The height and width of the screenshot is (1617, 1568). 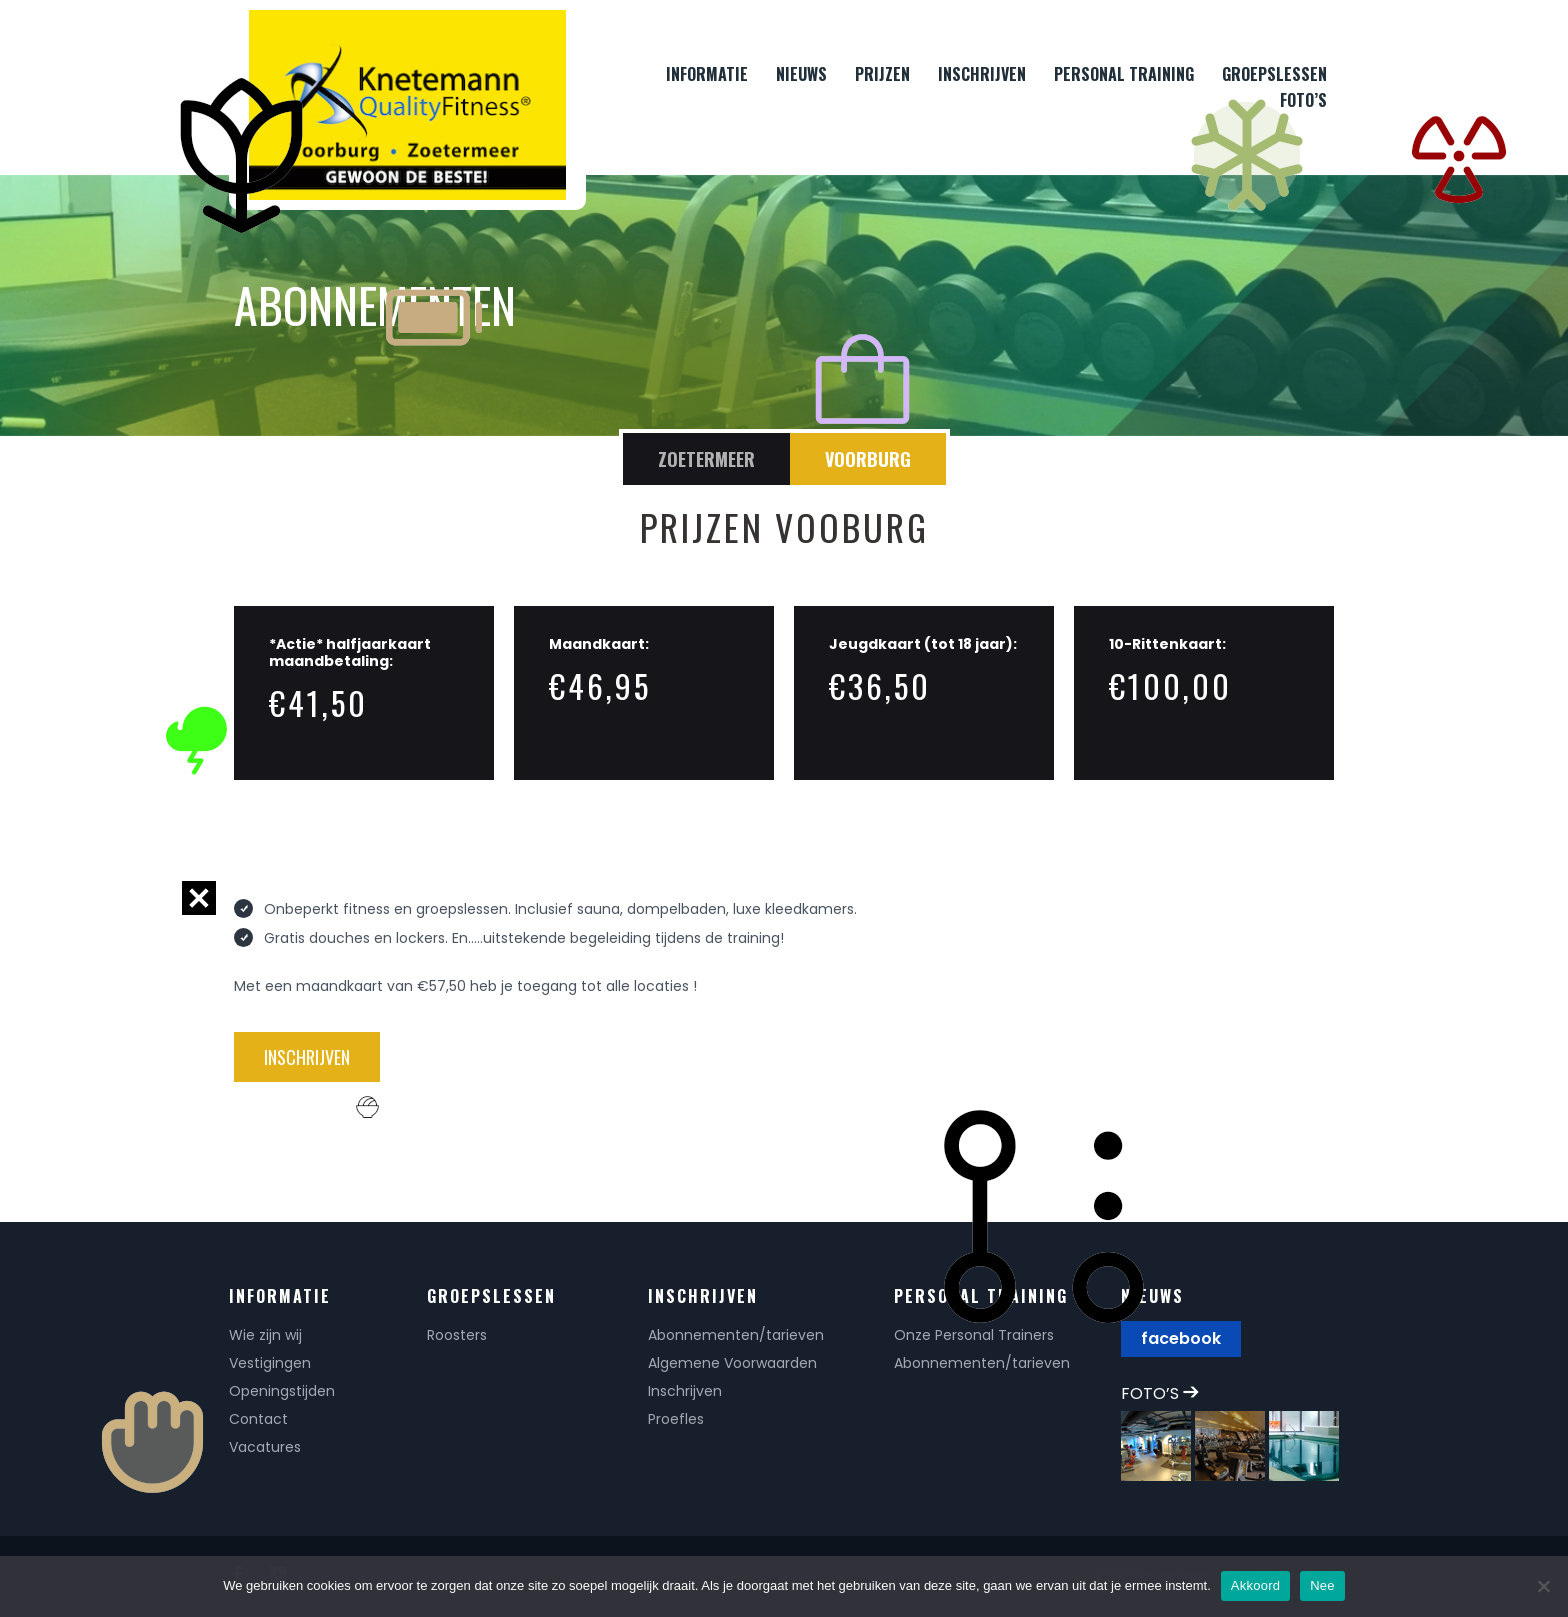 What do you see at coordinates (241, 155) in the screenshot?
I see `access garden or plant care features` at bounding box center [241, 155].